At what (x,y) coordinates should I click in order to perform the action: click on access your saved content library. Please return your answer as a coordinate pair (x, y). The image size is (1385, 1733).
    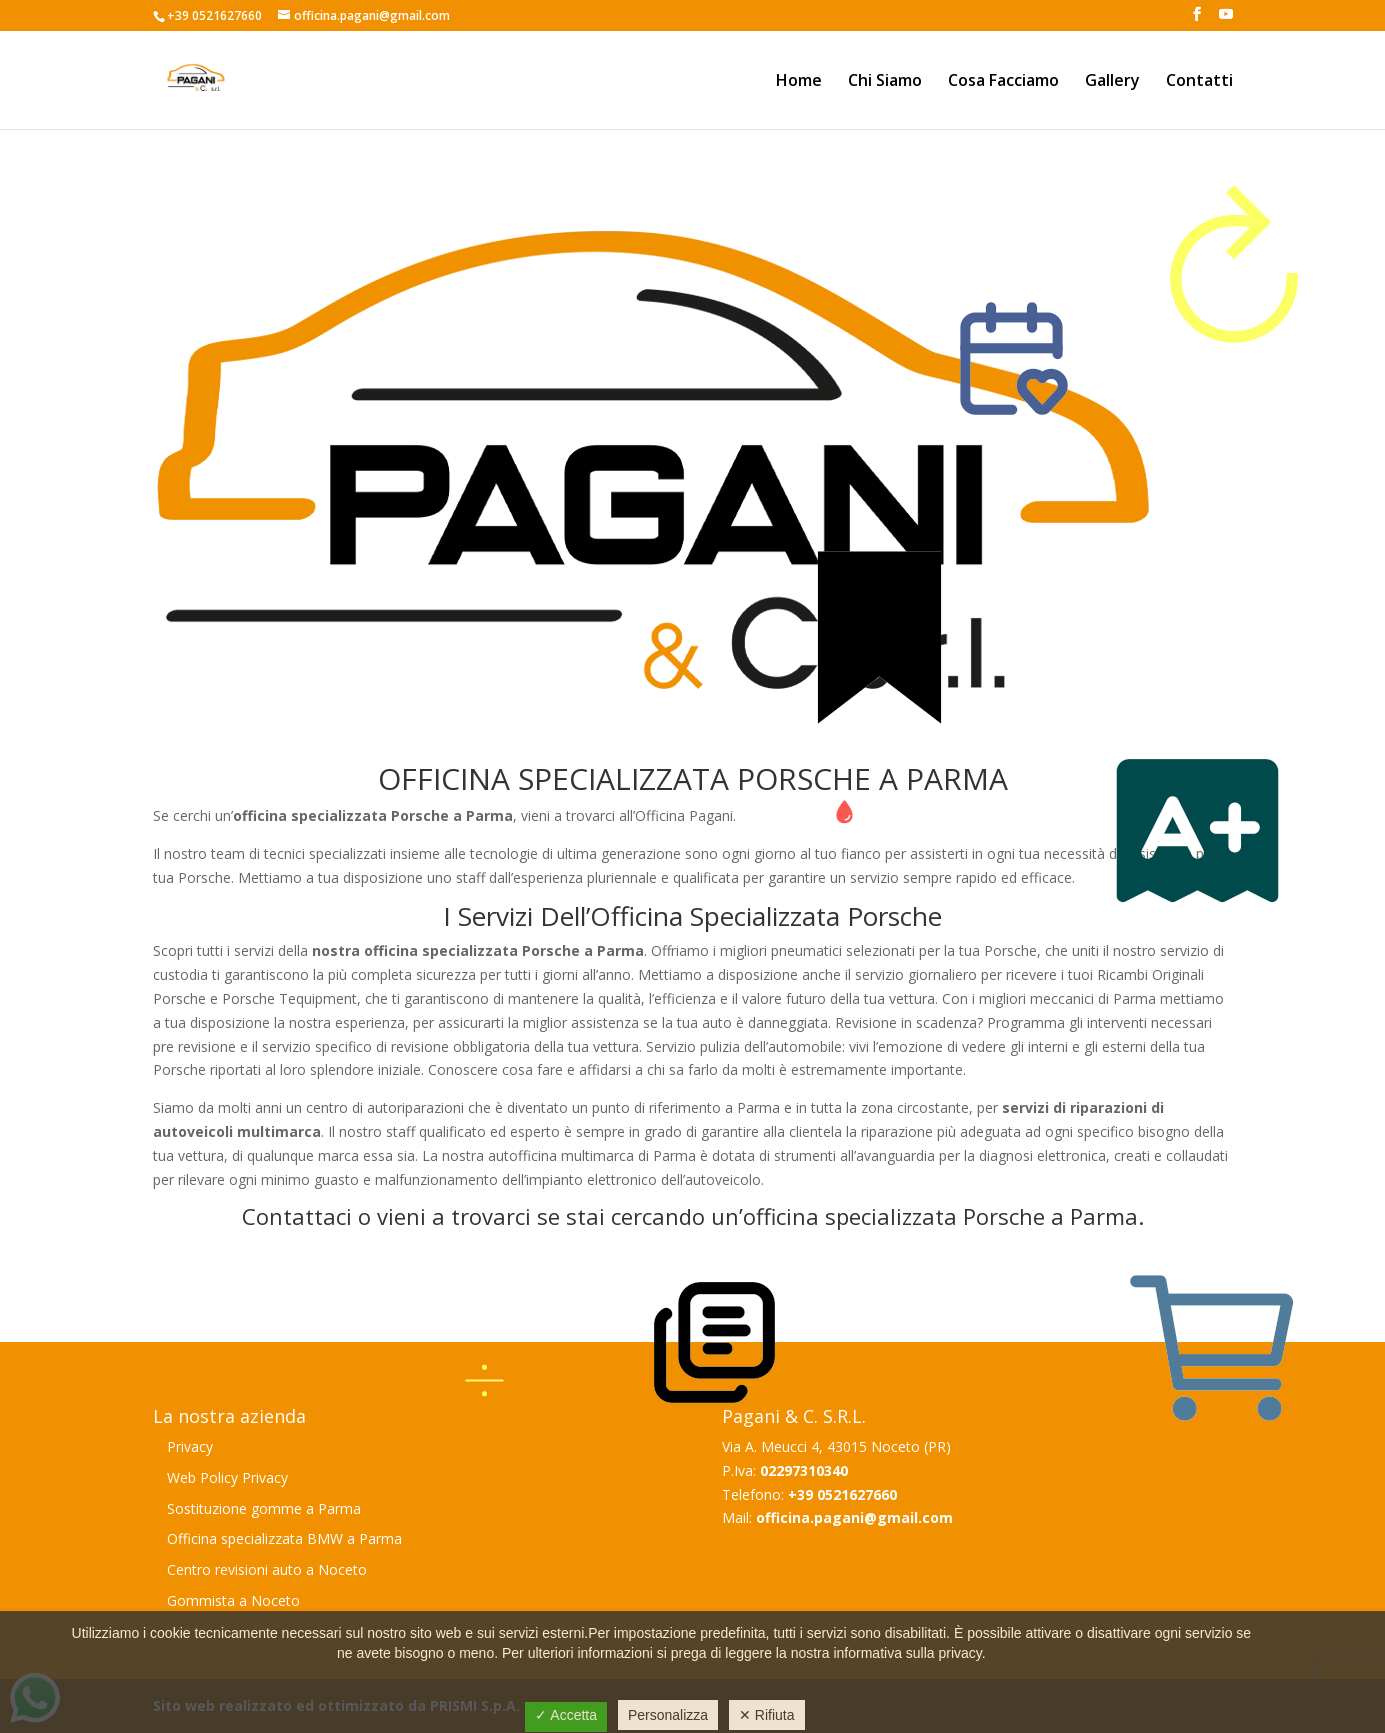
    Looking at the image, I should click on (714, 1342).